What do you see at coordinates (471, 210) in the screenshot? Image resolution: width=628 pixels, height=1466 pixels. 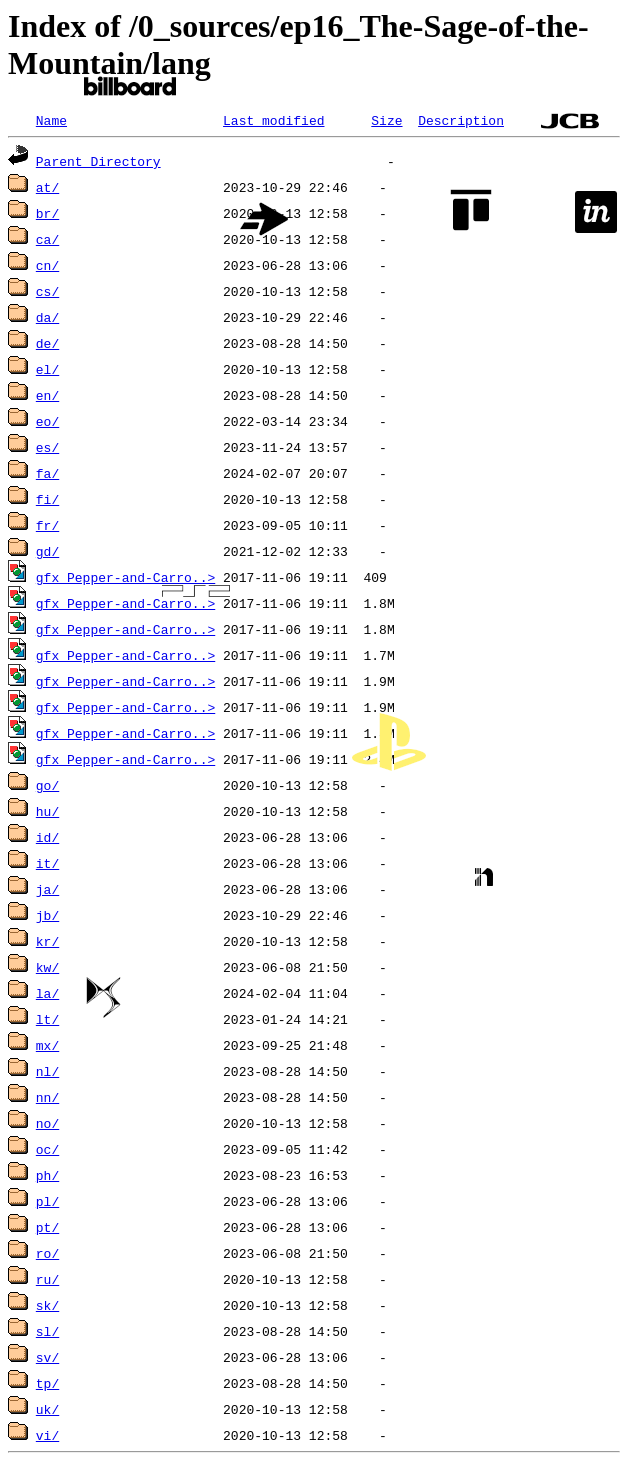 I see `align items to the top of the container` at bounding box center [471, 210].